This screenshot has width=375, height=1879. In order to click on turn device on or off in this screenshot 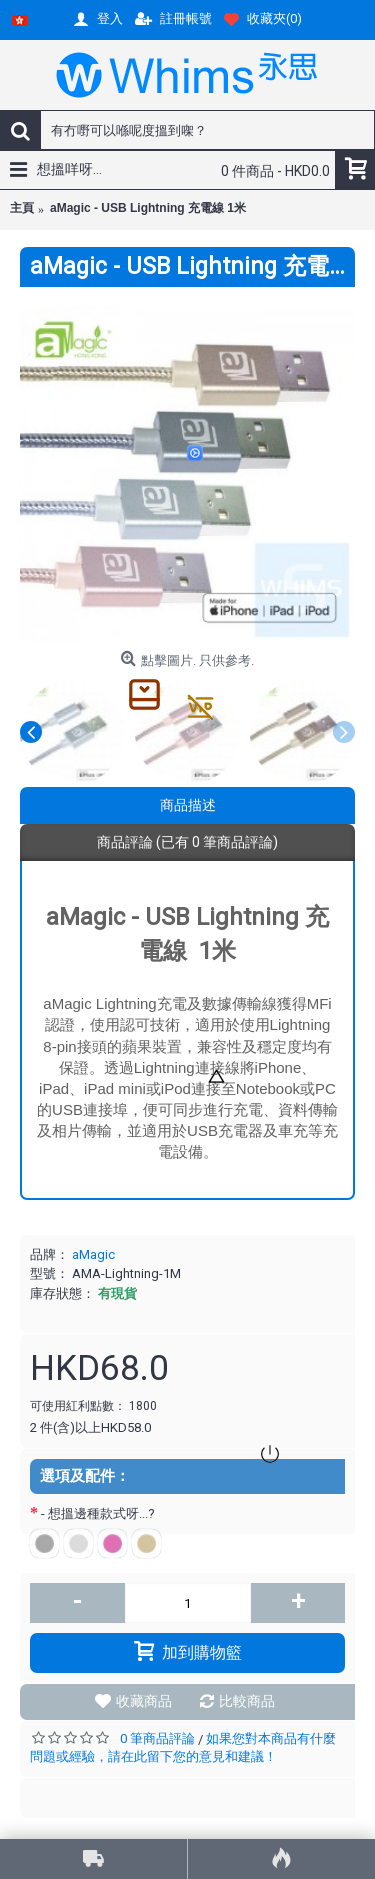, I will do `click(270, 1454)`.